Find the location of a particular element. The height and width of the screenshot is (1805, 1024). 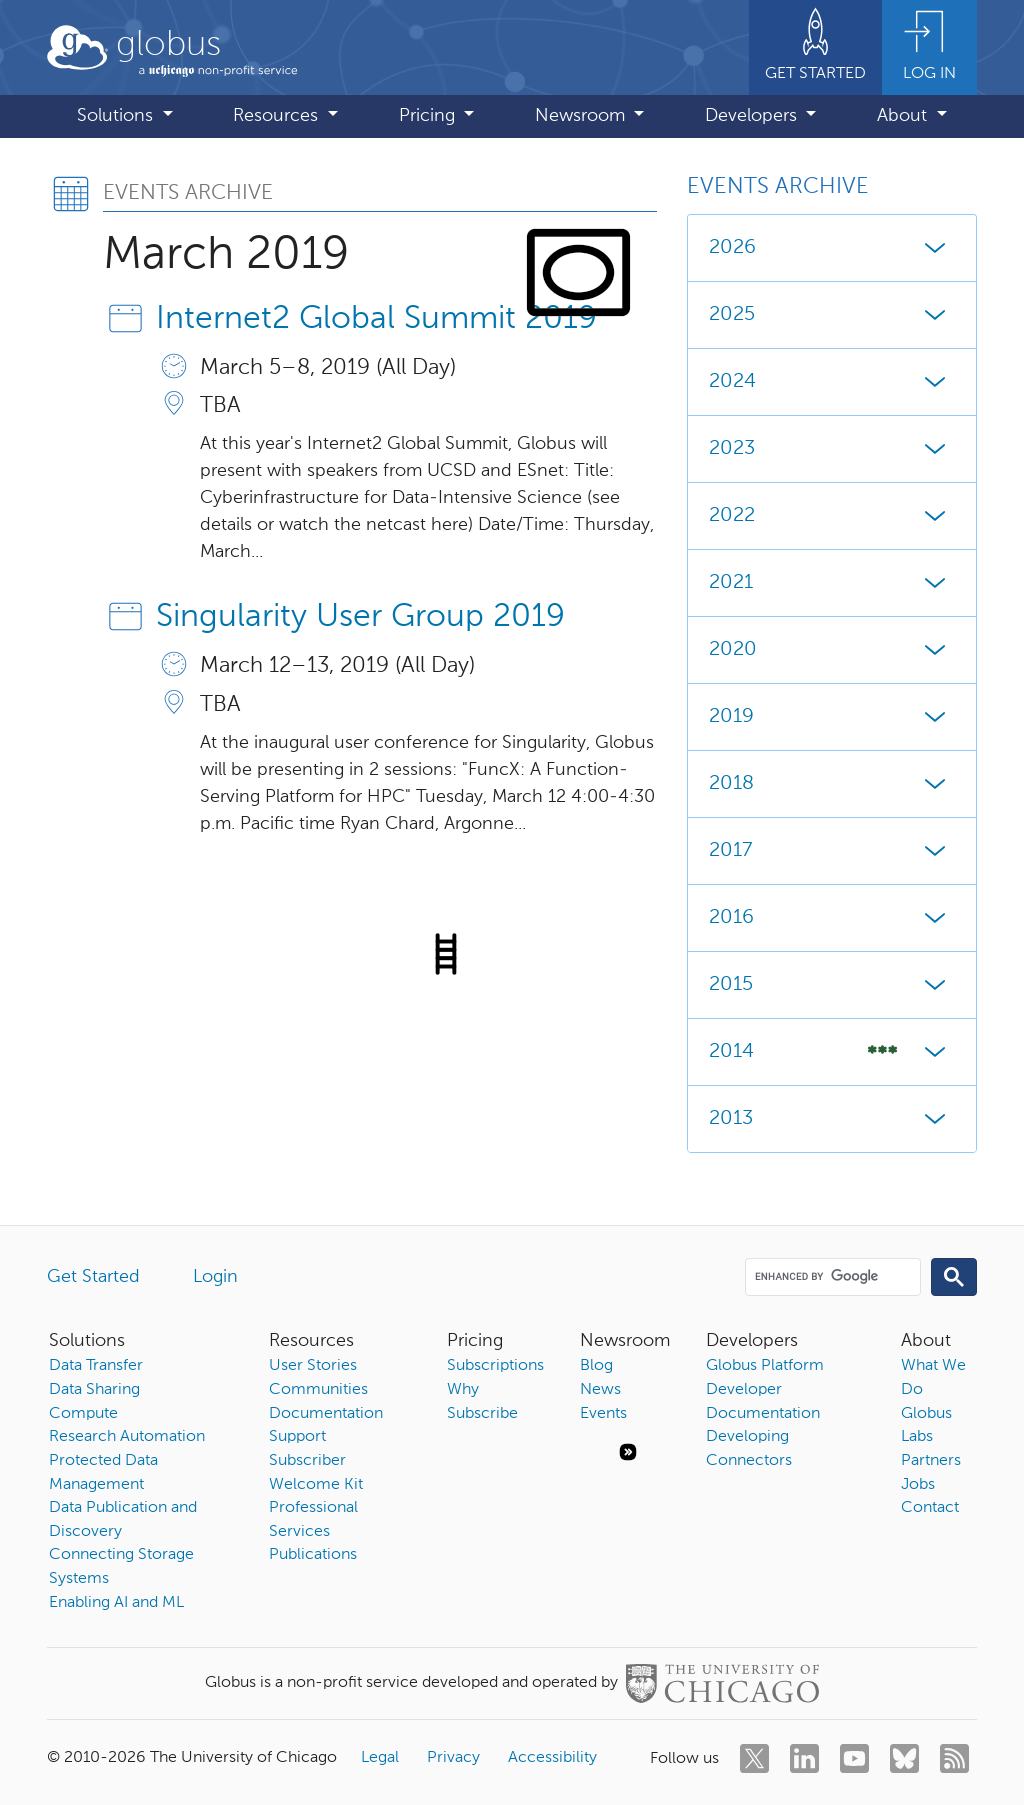

access tools or equipment section is located at coordinates (446, 954).